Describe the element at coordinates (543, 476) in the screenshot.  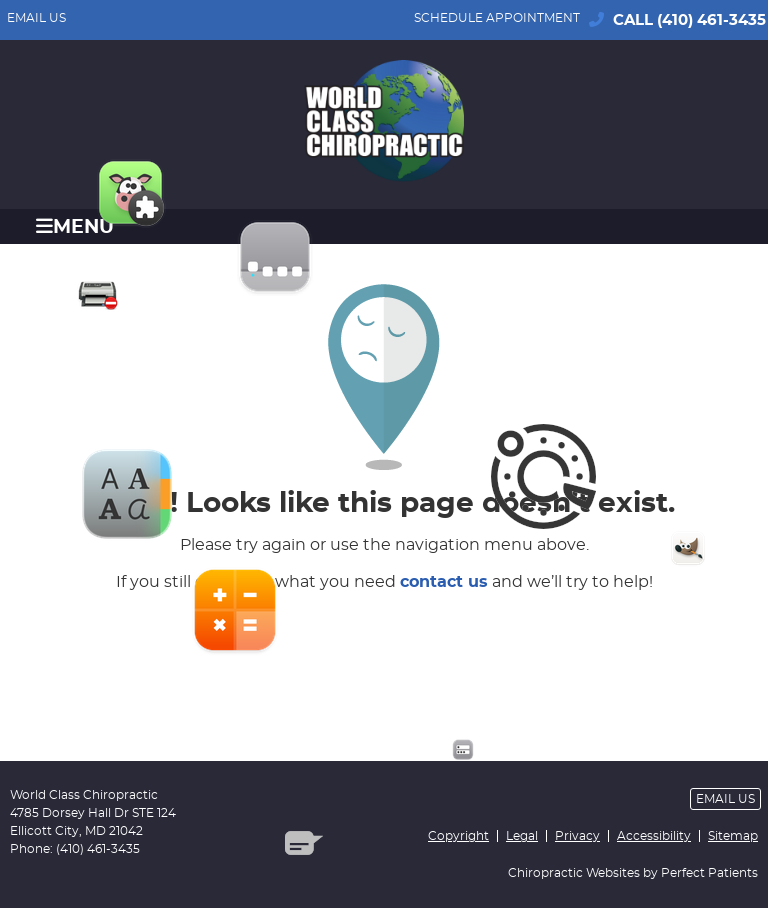
I see `open revolt chat application` at that location.